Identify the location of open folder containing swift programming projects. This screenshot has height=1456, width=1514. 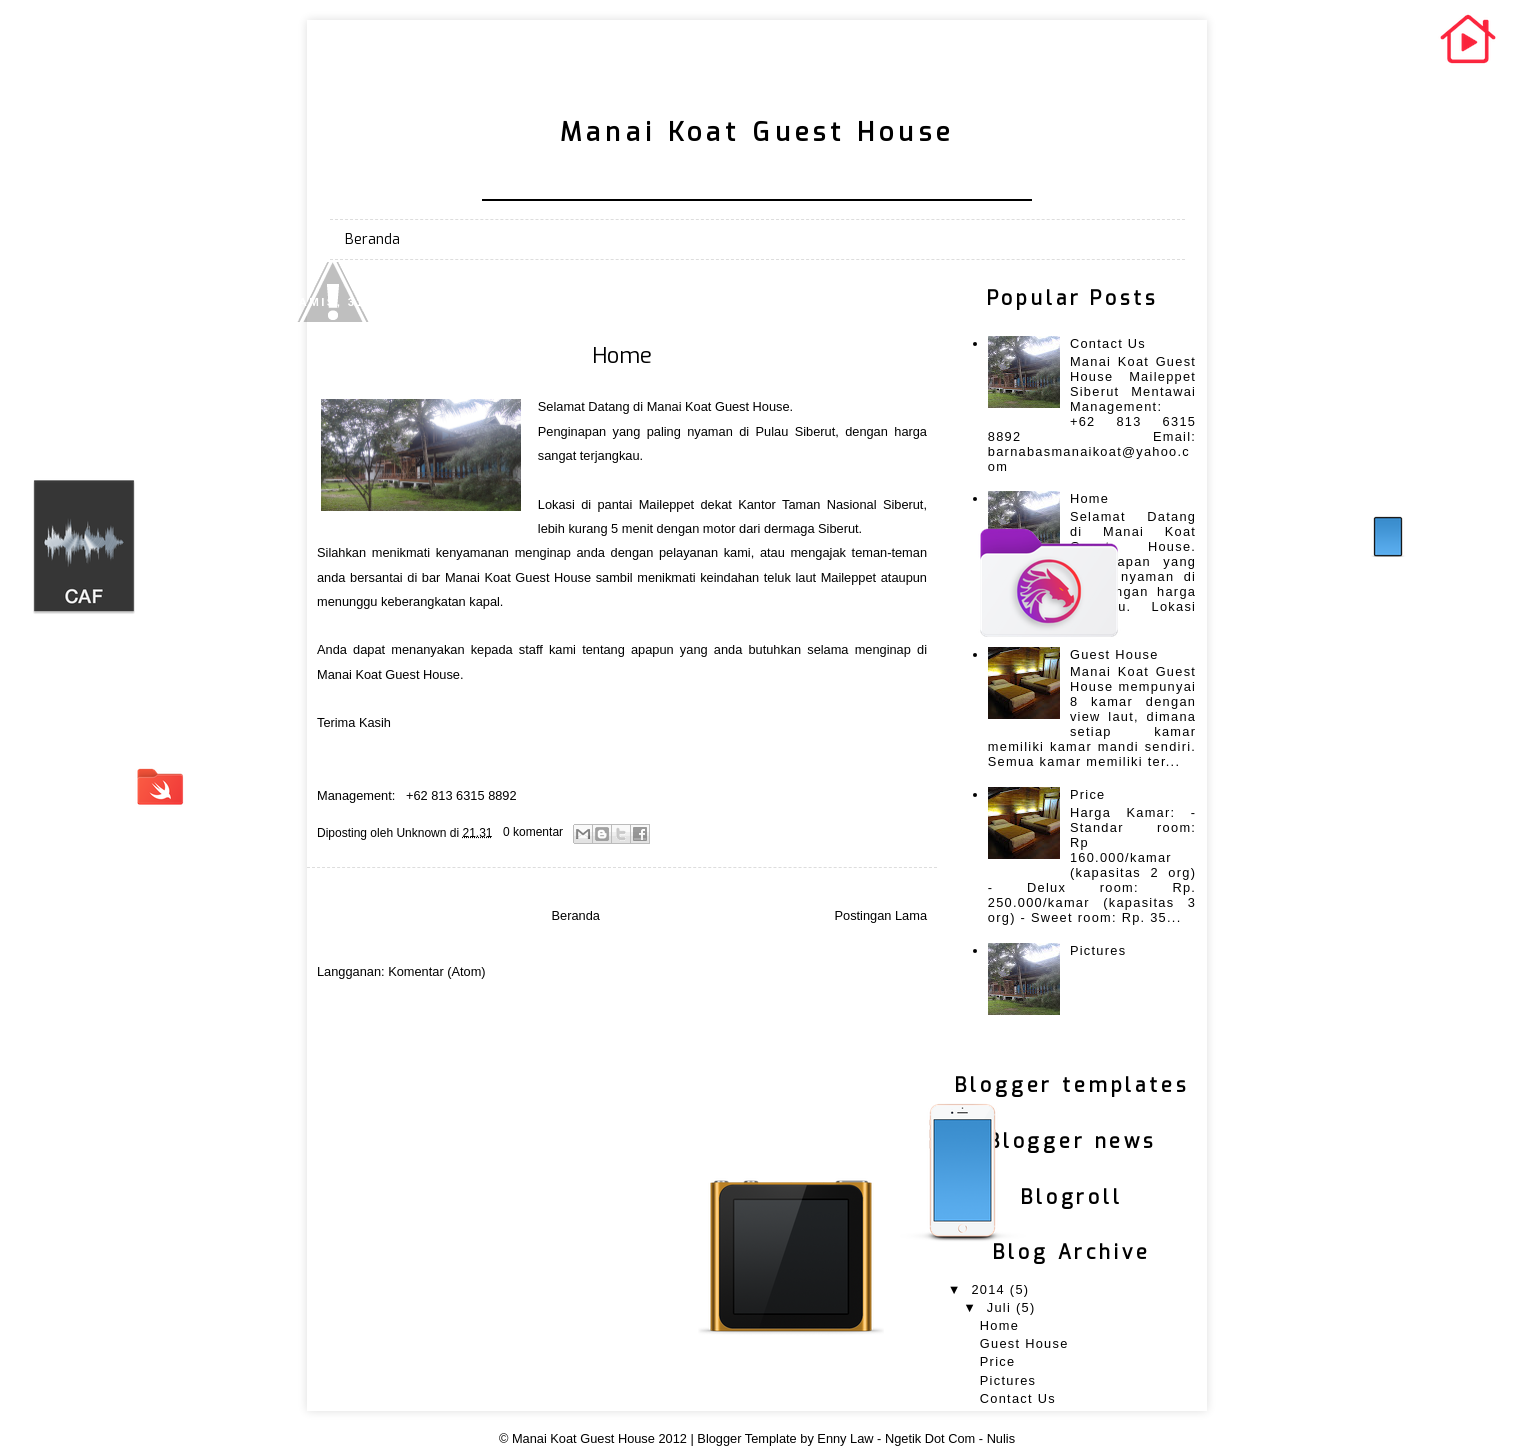
(160, 788).